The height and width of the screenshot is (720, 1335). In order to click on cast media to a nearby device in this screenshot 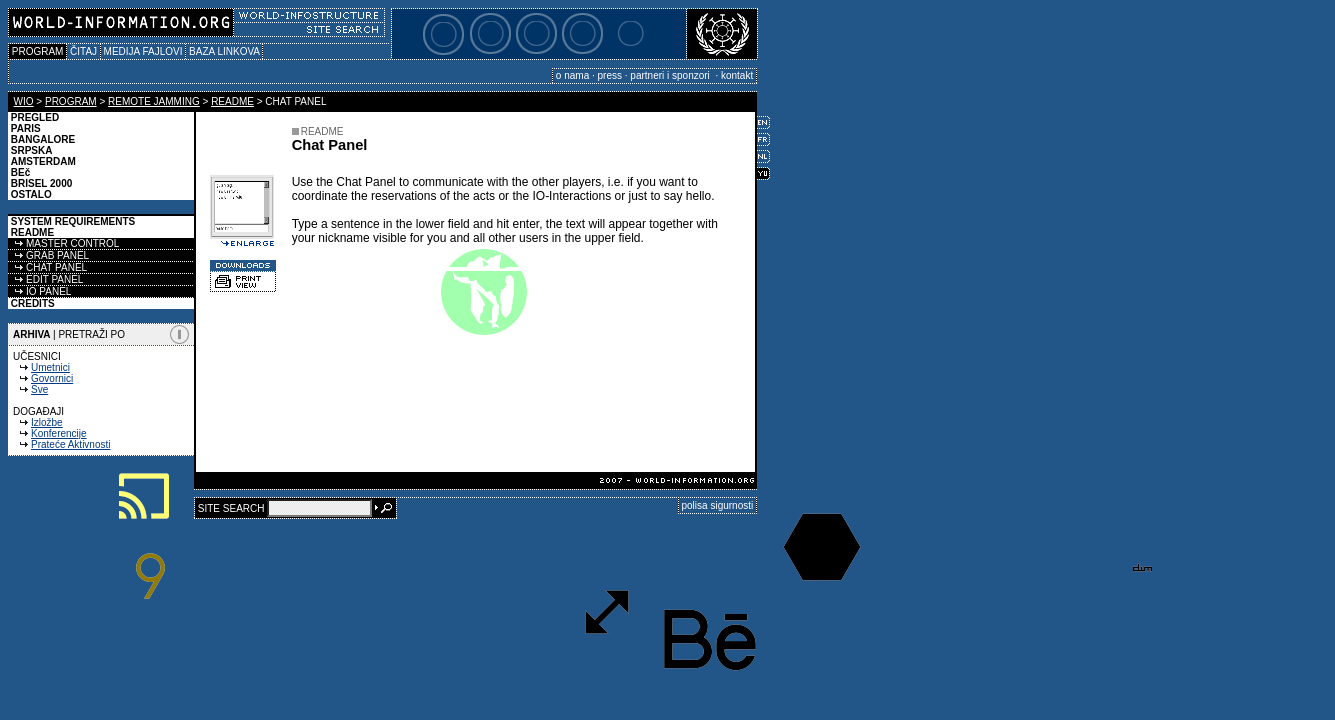, I will do `click(144, 496)`.